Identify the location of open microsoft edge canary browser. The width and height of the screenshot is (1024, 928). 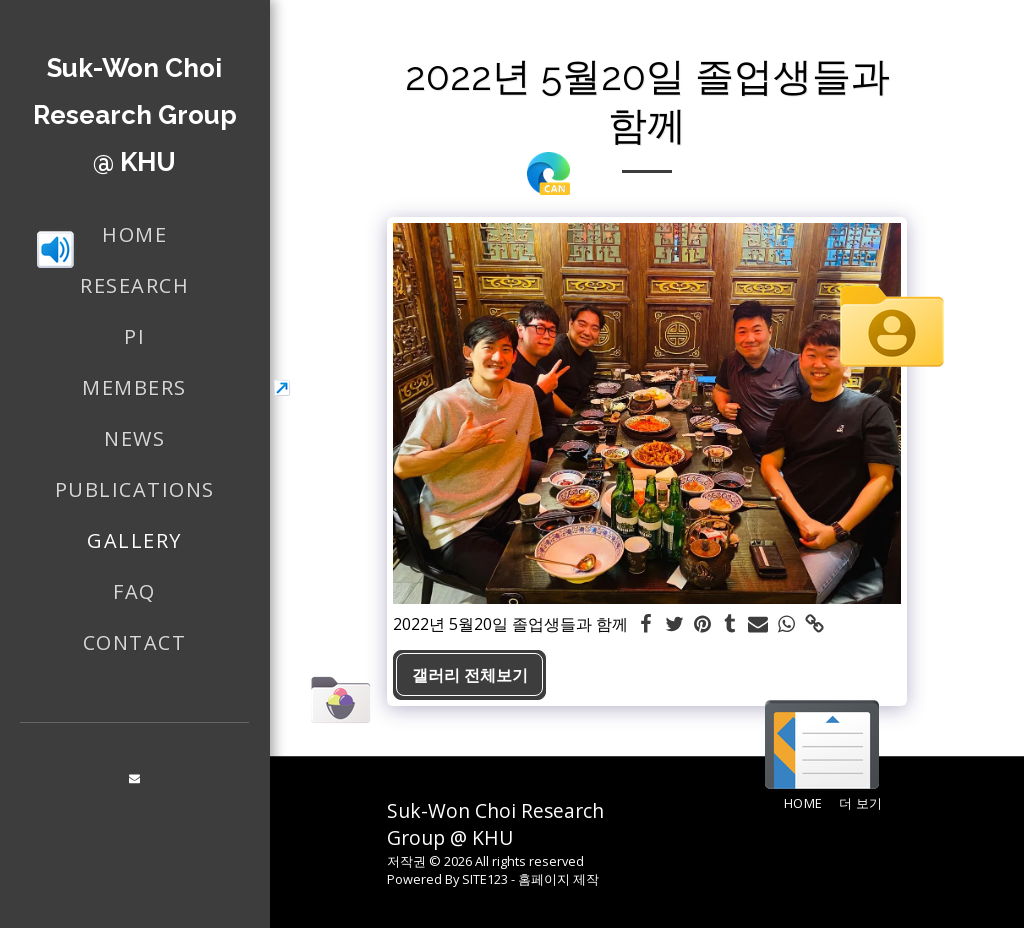
(548, 173).